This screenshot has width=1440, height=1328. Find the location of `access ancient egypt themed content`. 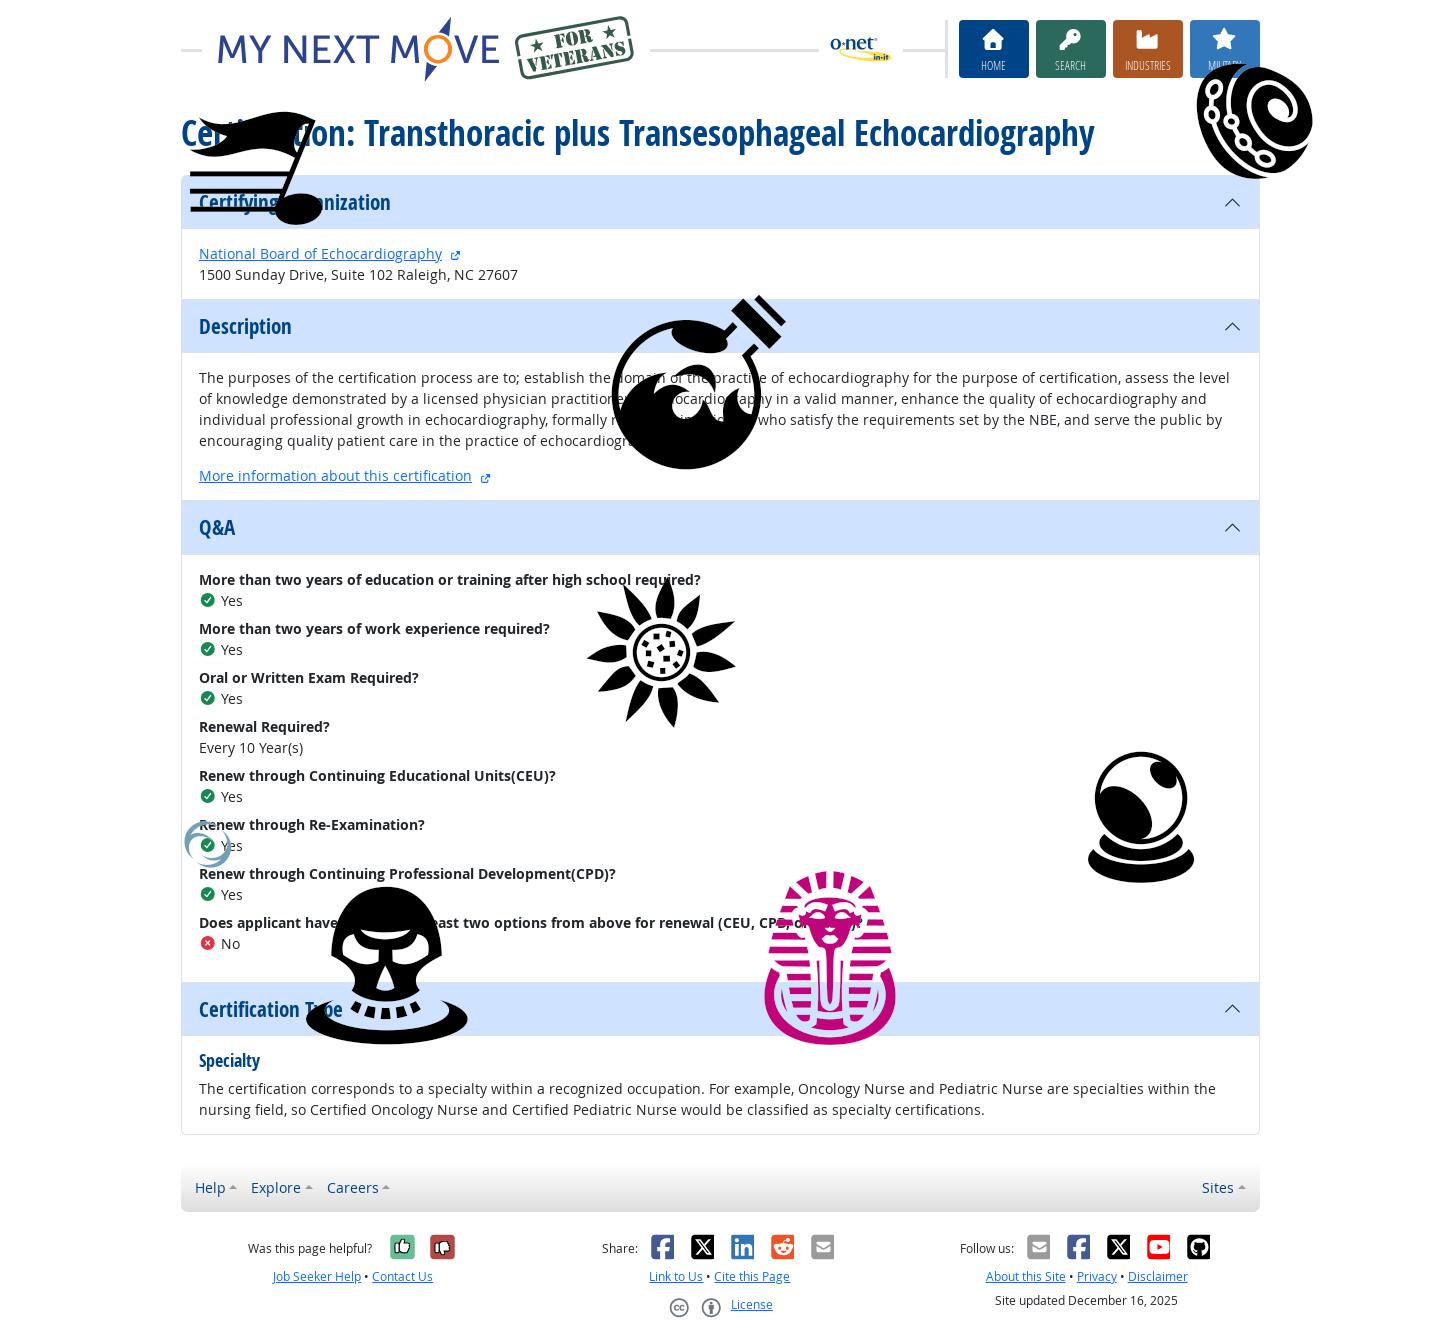

access ancient egypt themed content is located at coordinates (830, 958).